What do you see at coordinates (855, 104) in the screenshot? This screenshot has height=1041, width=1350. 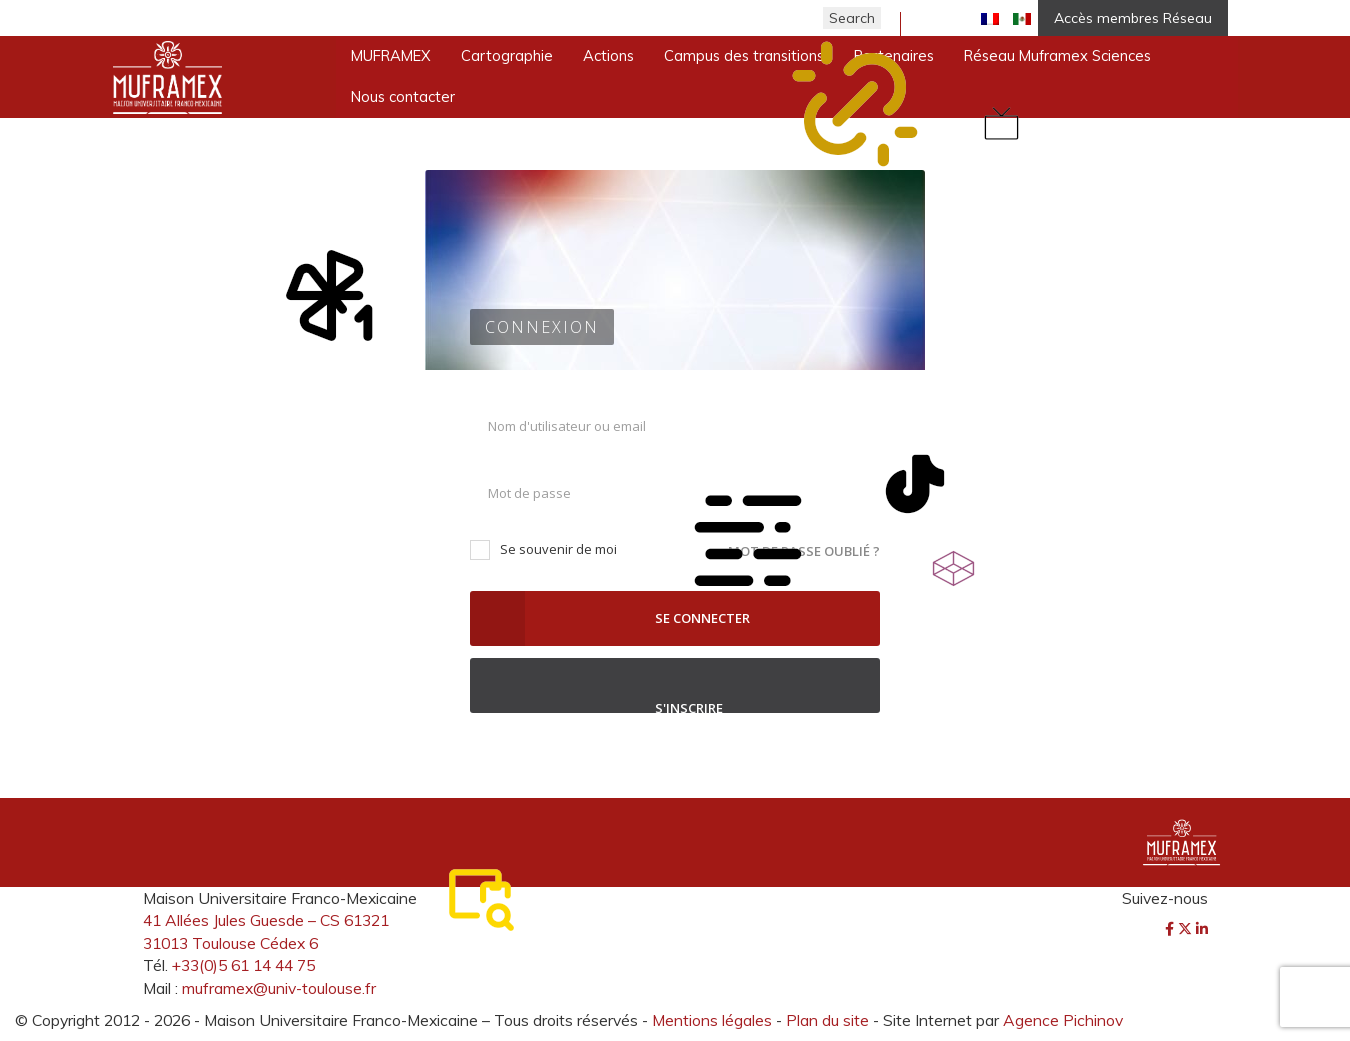 I see `remove or break a hyperlink` at bounding box center [855, 104].